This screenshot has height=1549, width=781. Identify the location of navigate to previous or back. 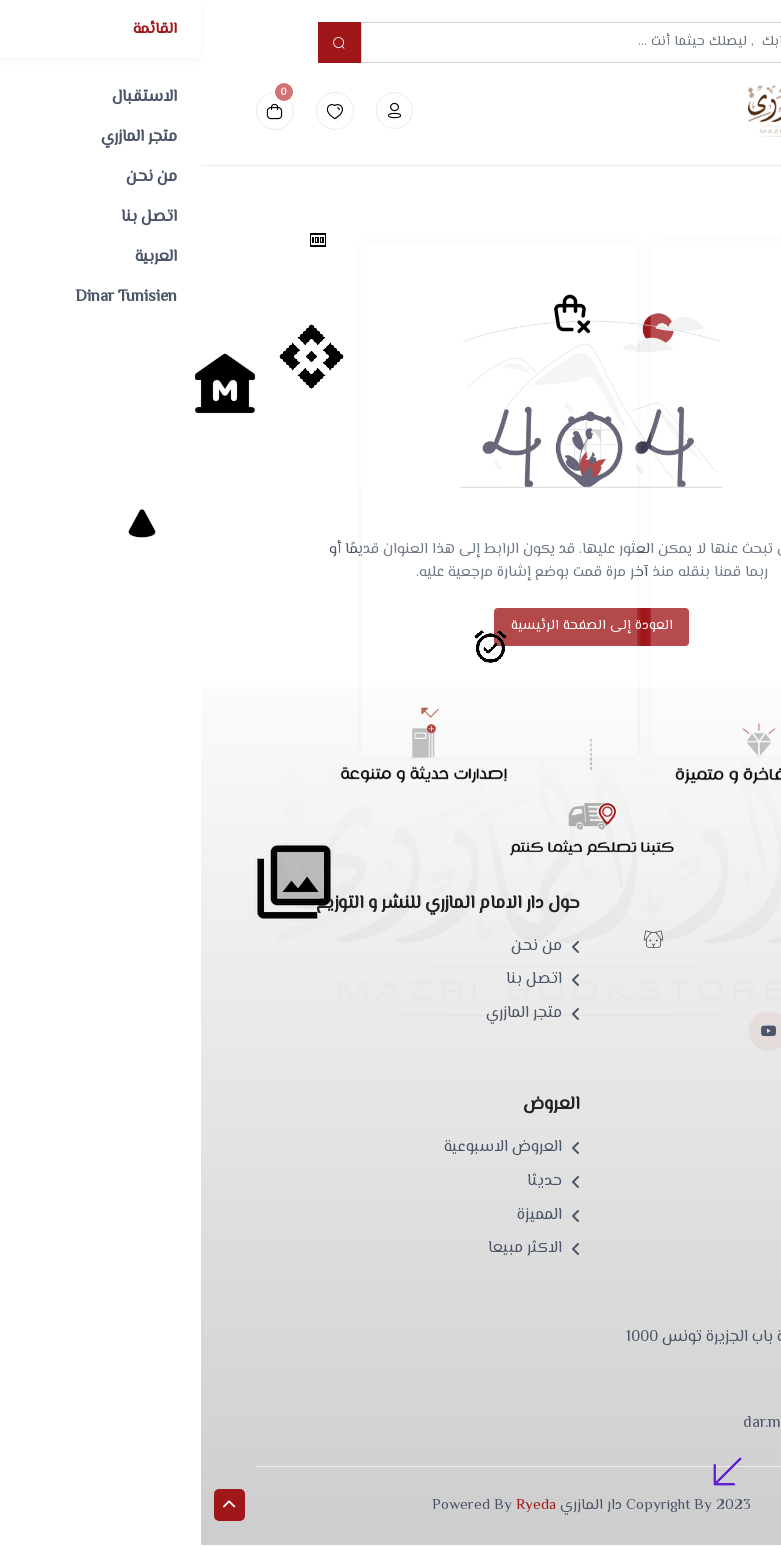
(727, 1471).